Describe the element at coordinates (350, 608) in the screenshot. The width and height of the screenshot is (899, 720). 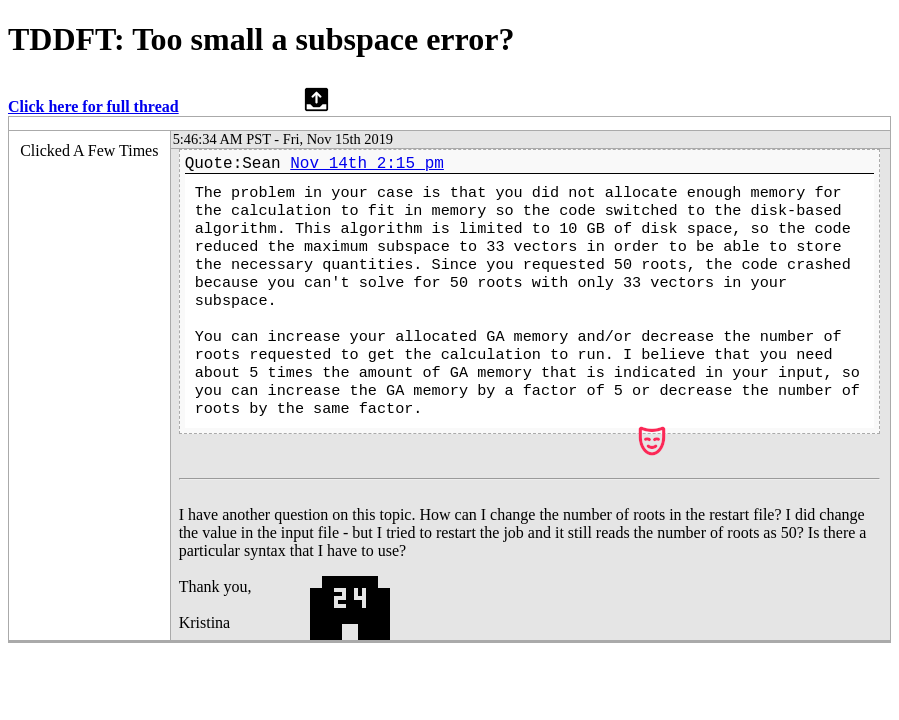
I see `find nearby convenience stores` at that location.